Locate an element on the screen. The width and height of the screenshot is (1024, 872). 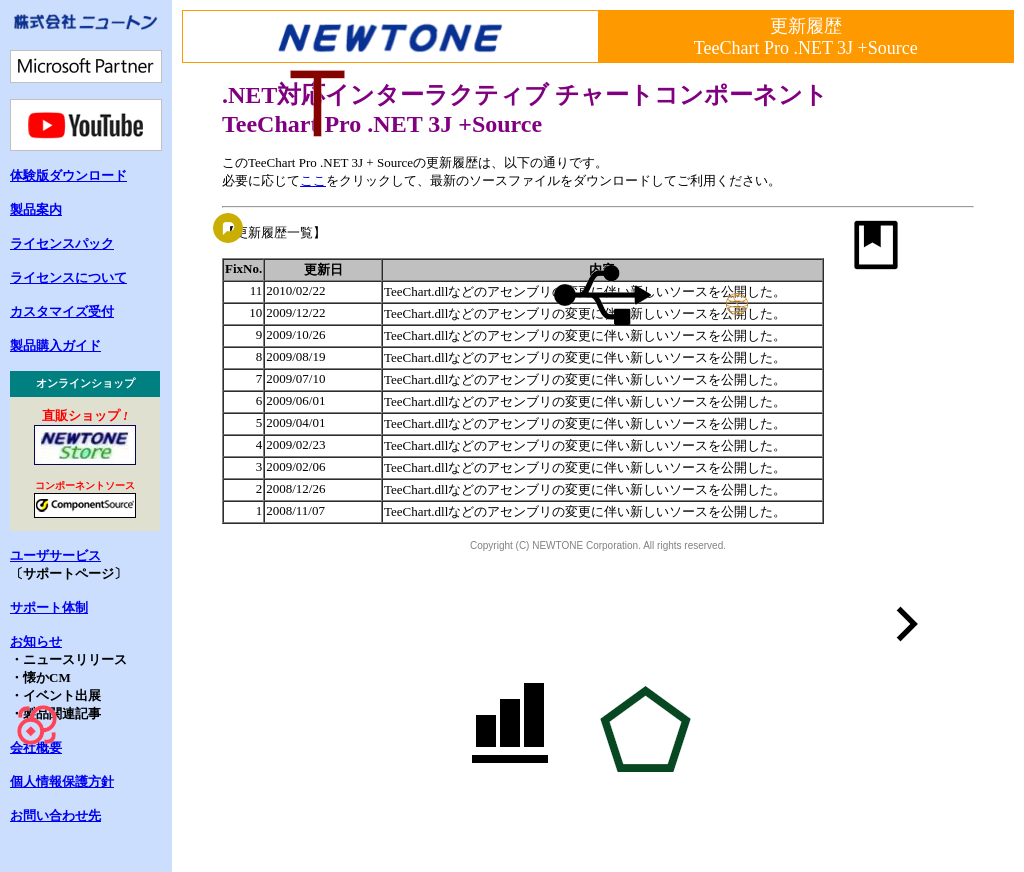
indicates USB connection available is located at coordinates (603, 295).